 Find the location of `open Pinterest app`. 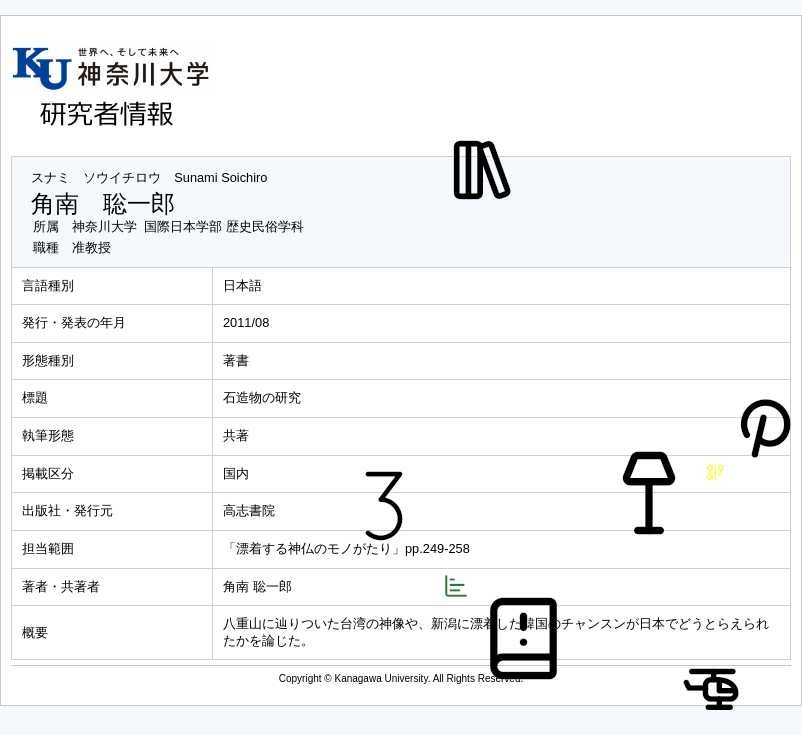

open Pinterest app is located at coordinates (763, 428).